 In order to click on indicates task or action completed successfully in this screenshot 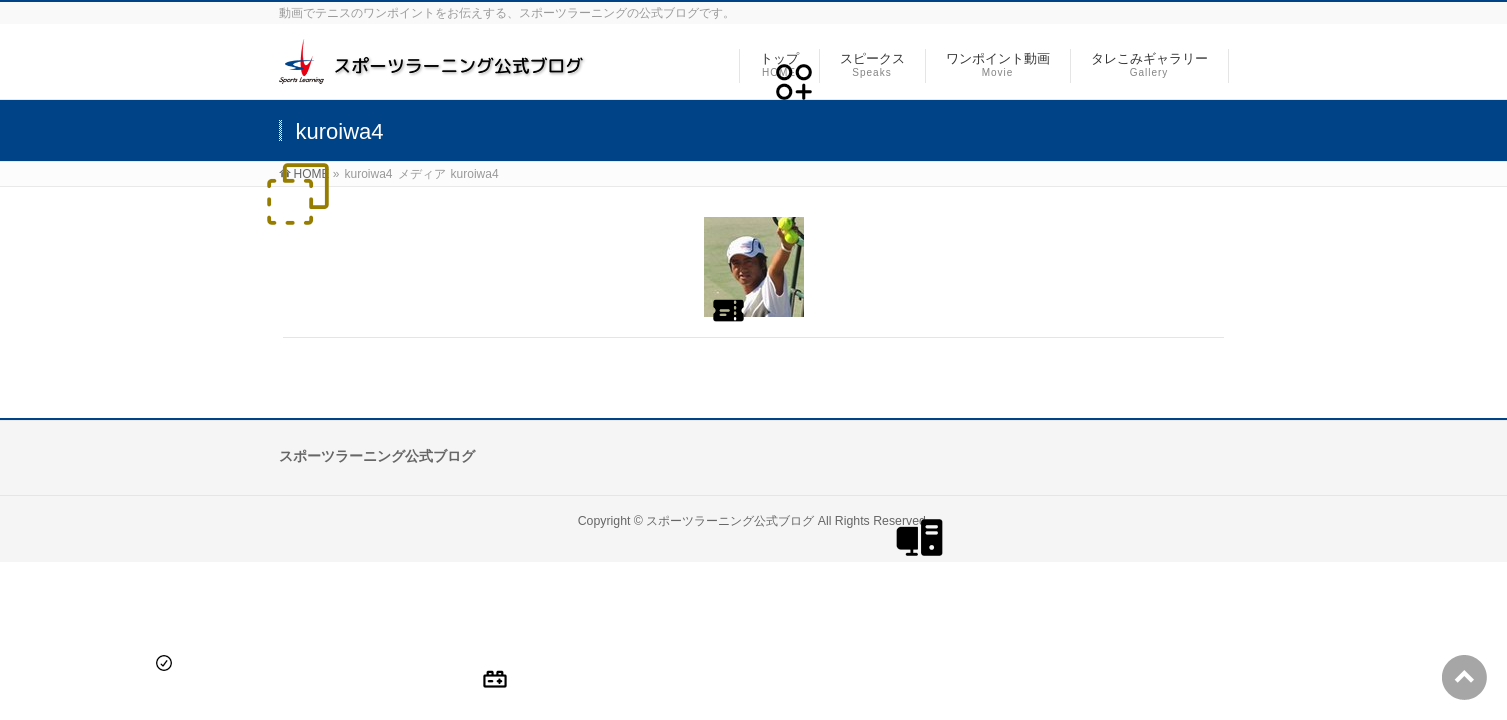, I will do `click(164, 663)`.